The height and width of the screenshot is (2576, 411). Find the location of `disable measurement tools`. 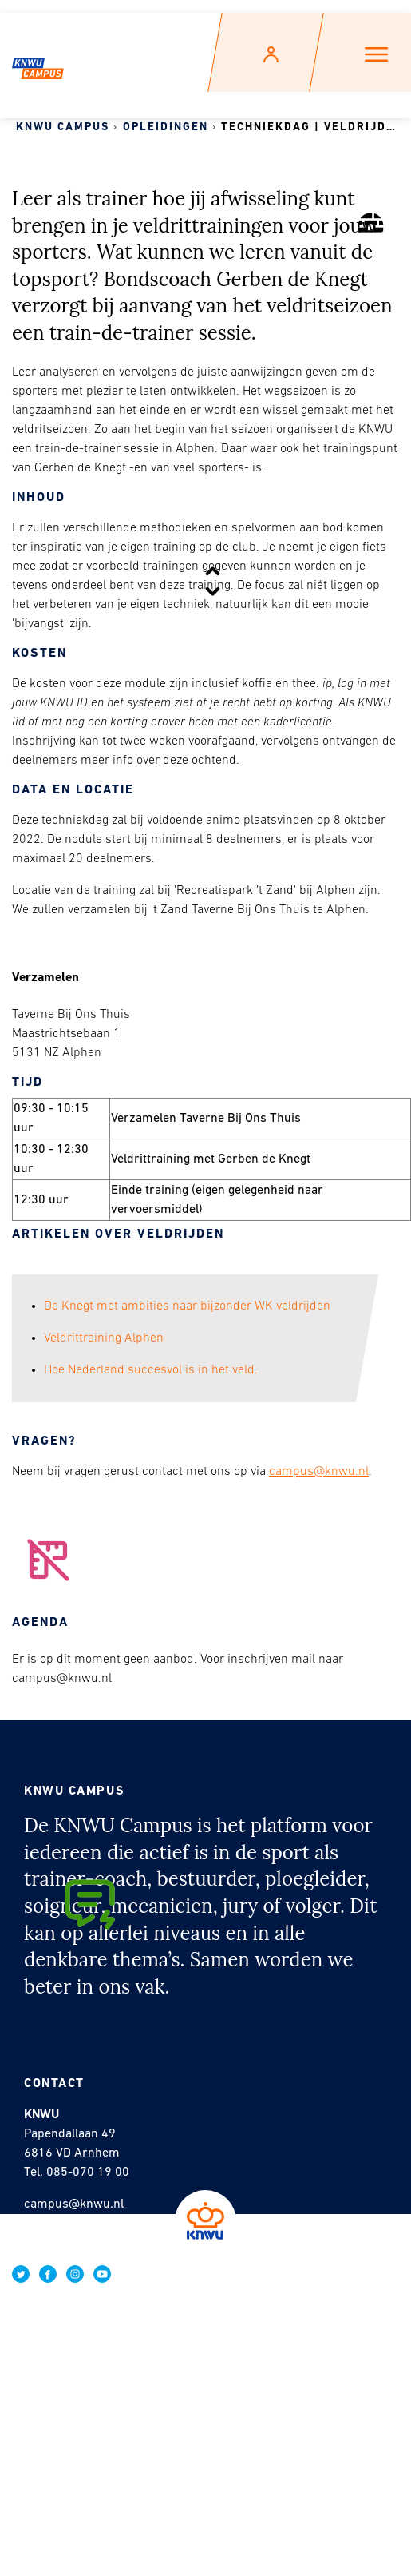

disable measurement tools is located at coordinates (48, 1560).